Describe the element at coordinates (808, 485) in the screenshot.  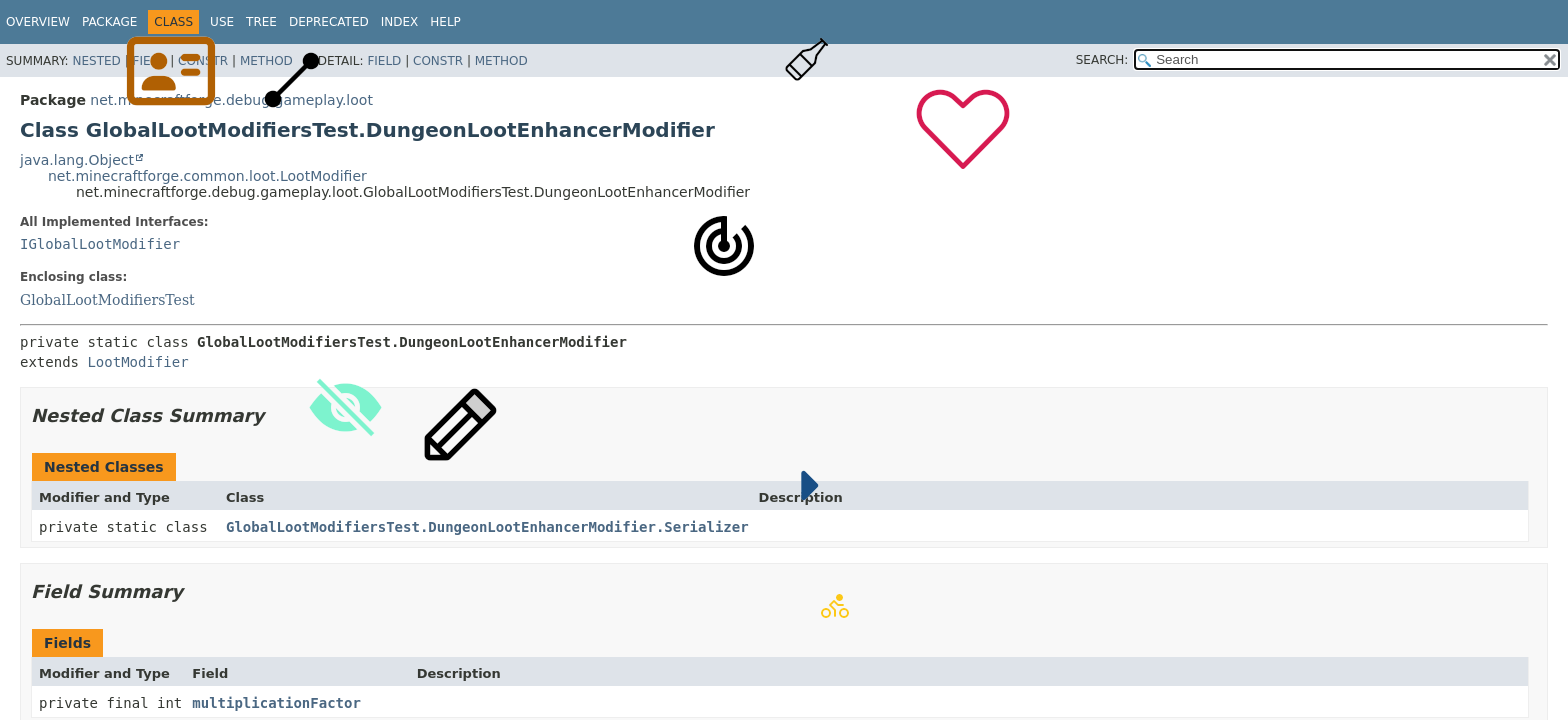
I see `play media or start video` at that location.